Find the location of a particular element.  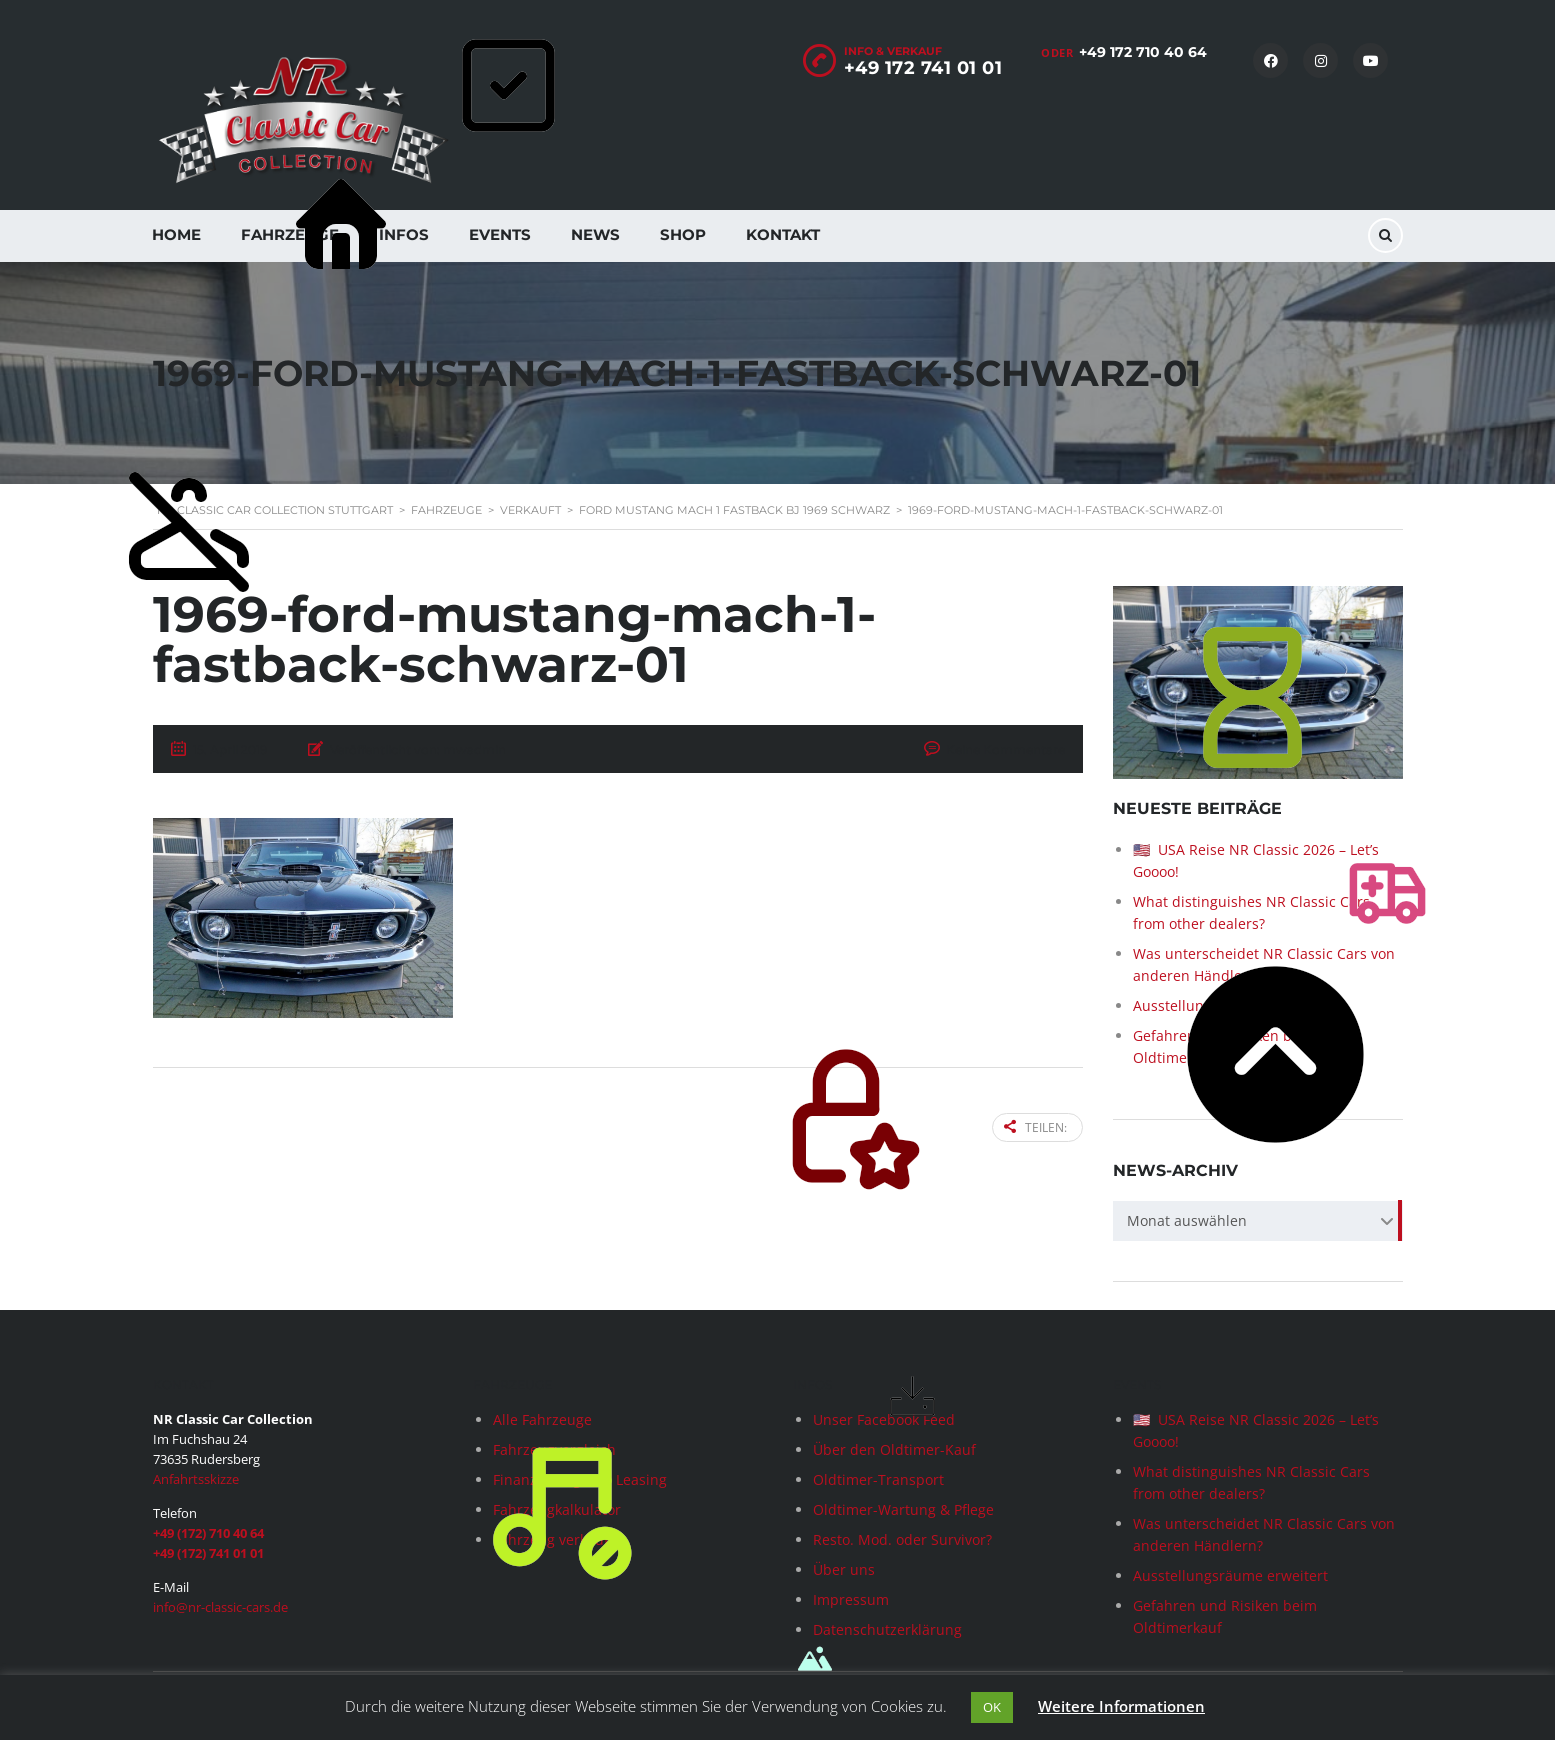

indicates a process is waiting or pending is located at coordinates (1252, 697).